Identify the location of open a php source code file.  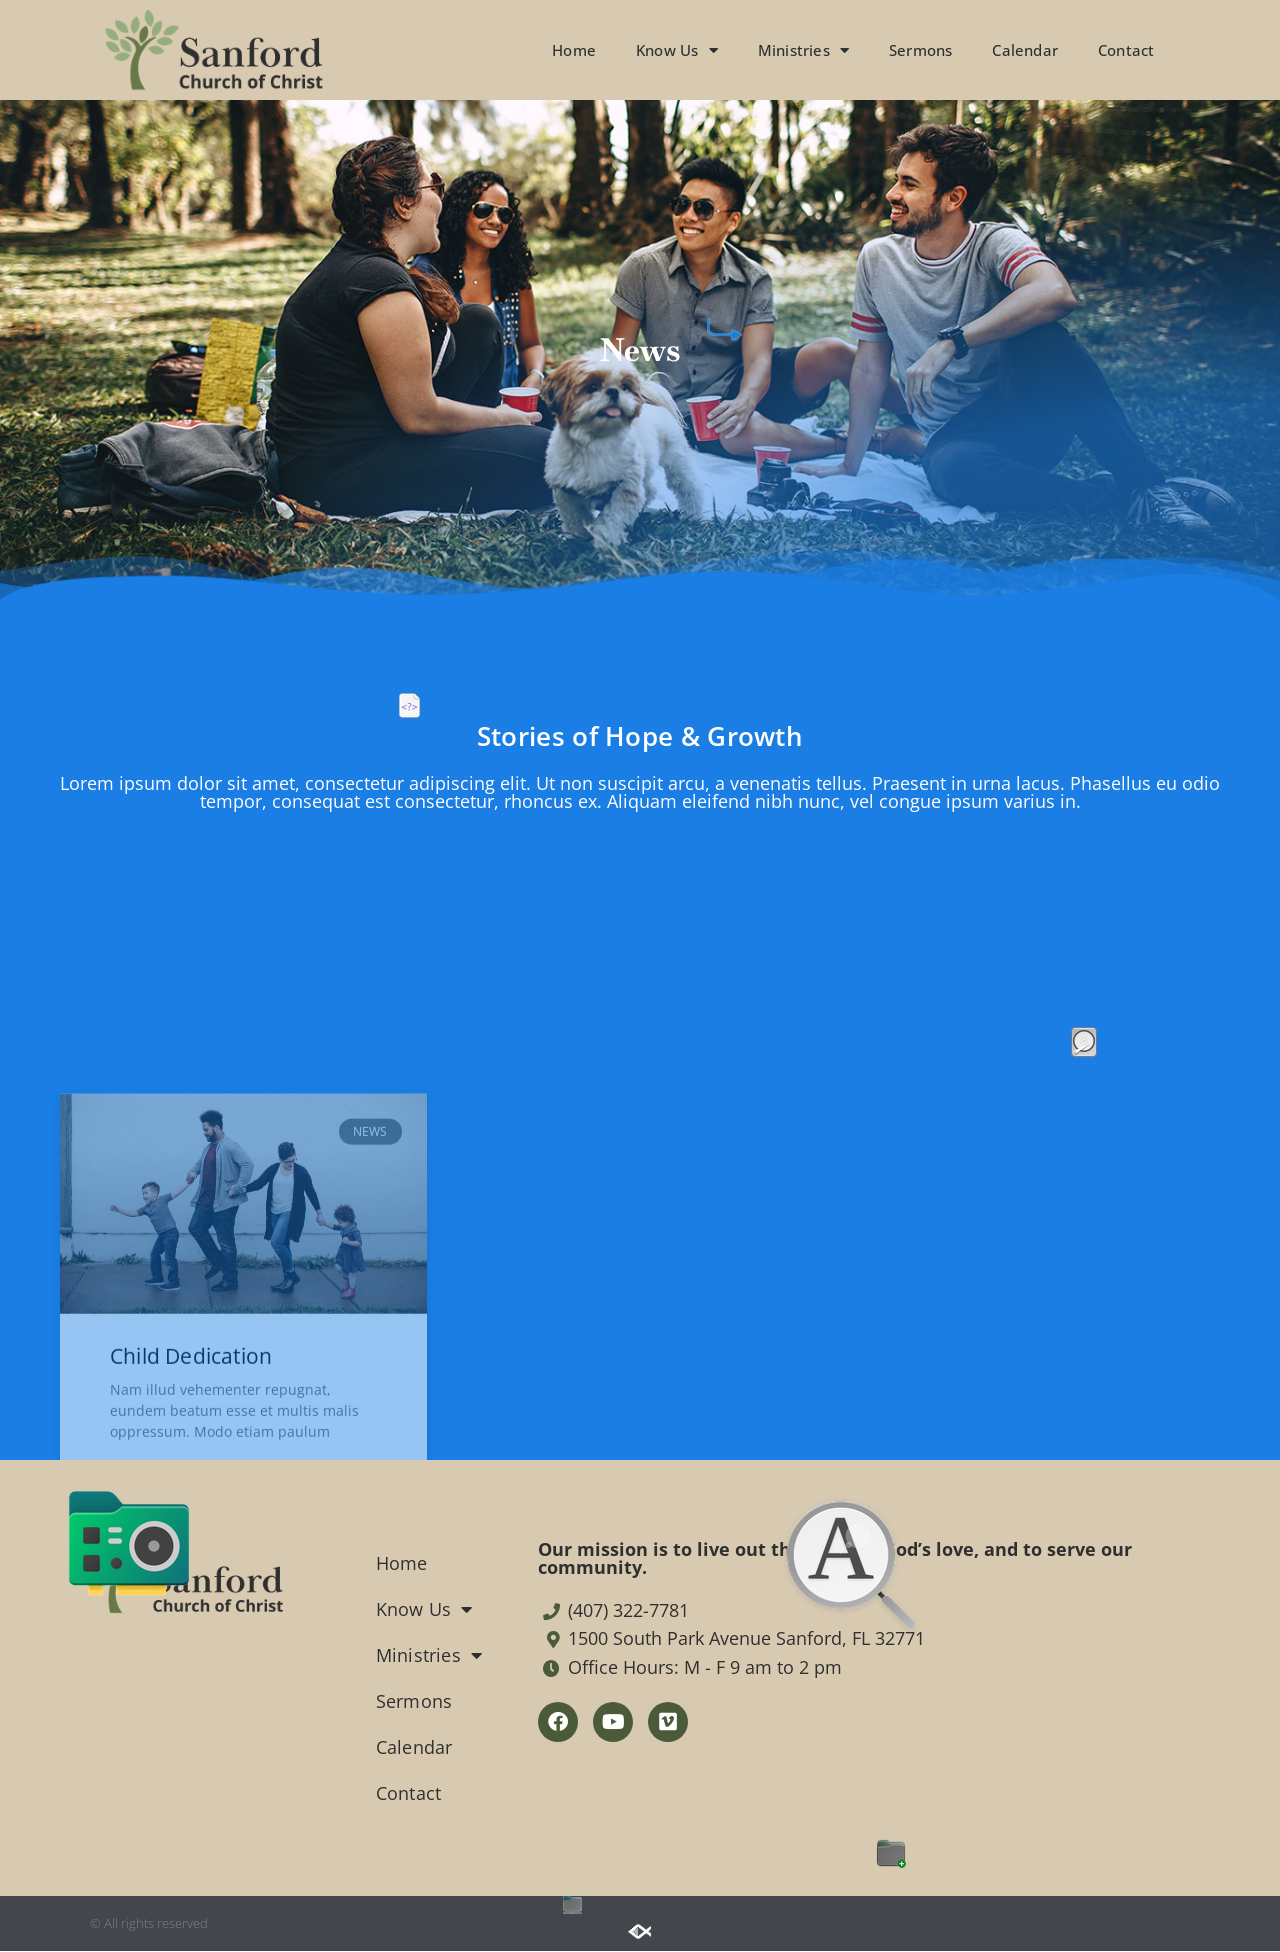
(409, 705).